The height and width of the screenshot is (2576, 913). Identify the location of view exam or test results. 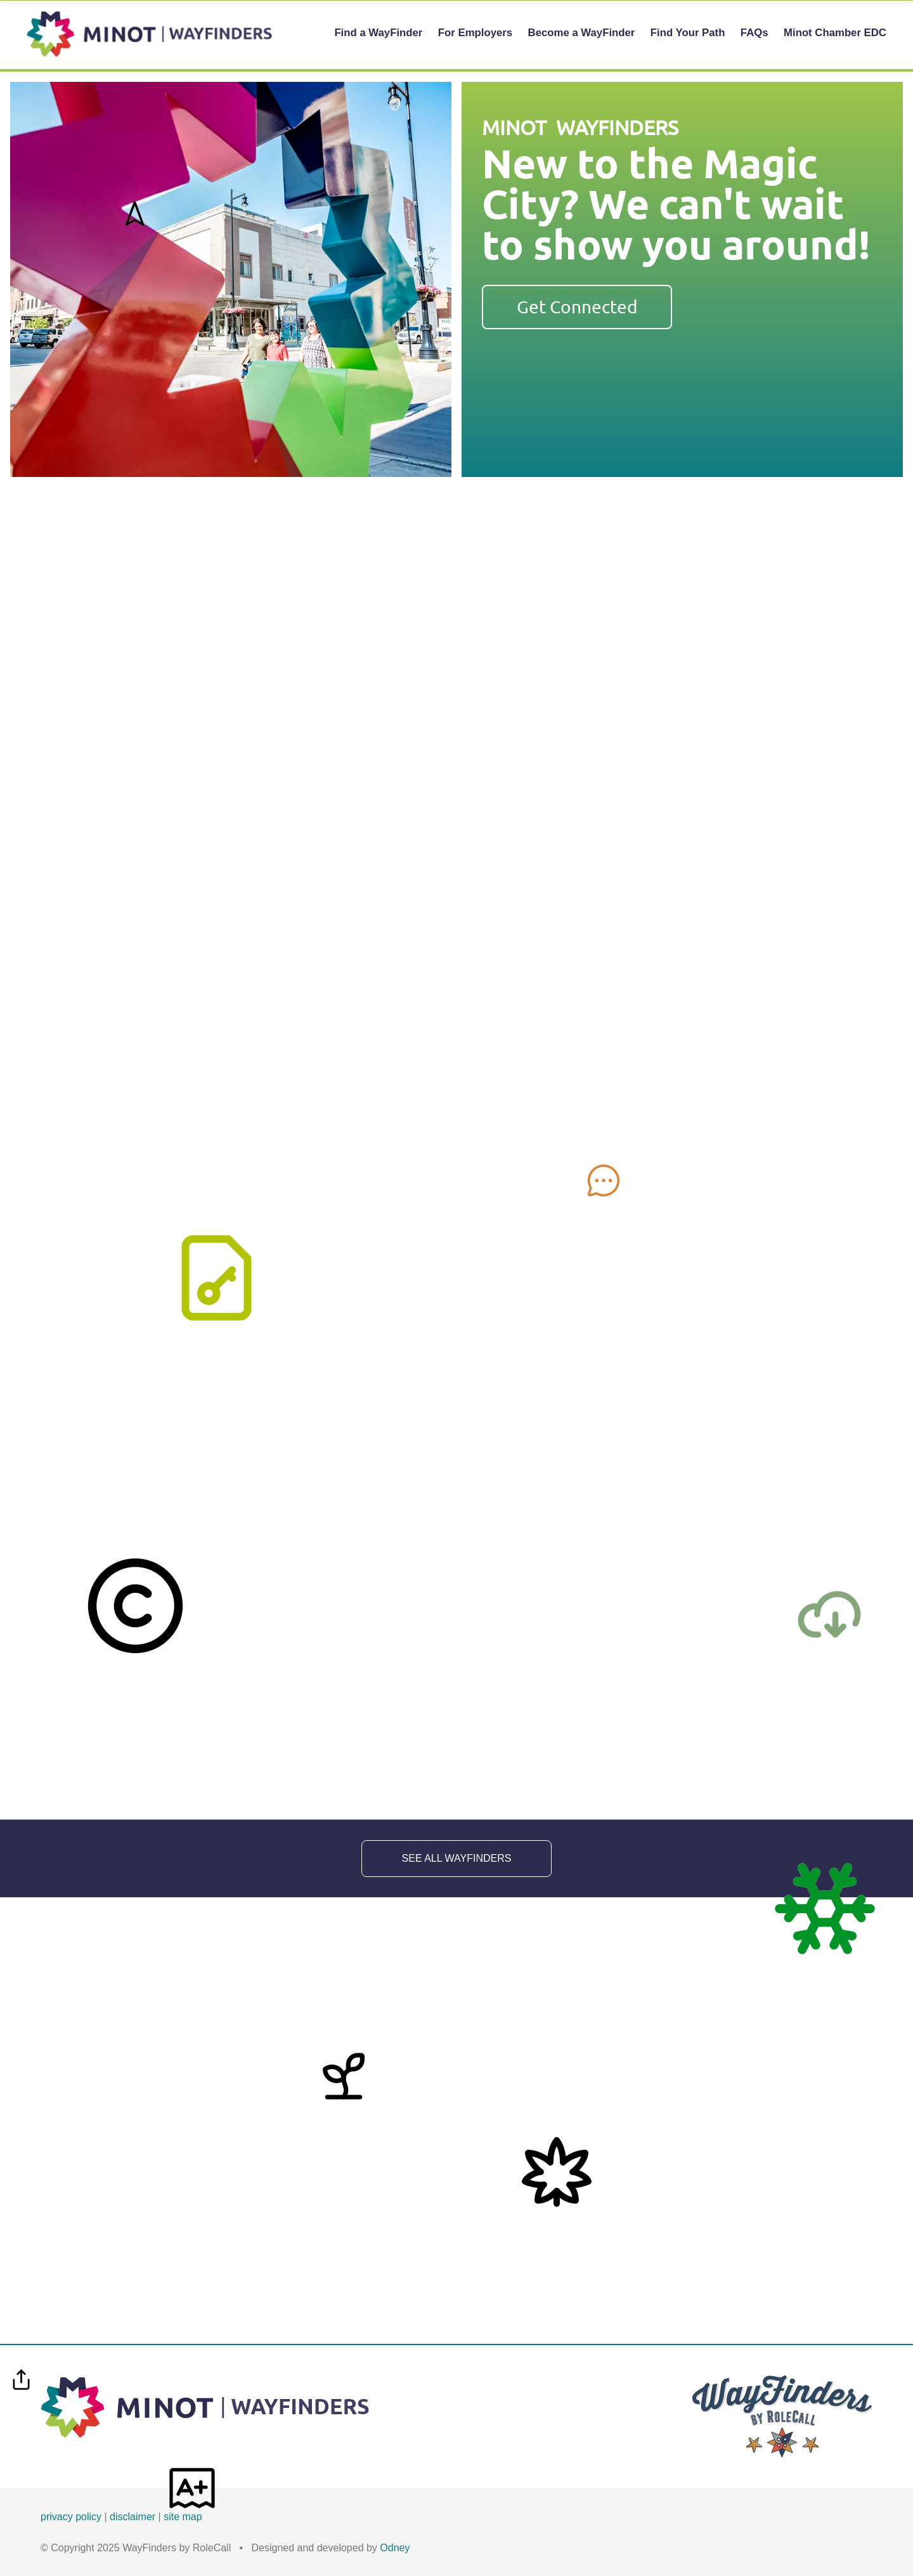
(192, 2487).